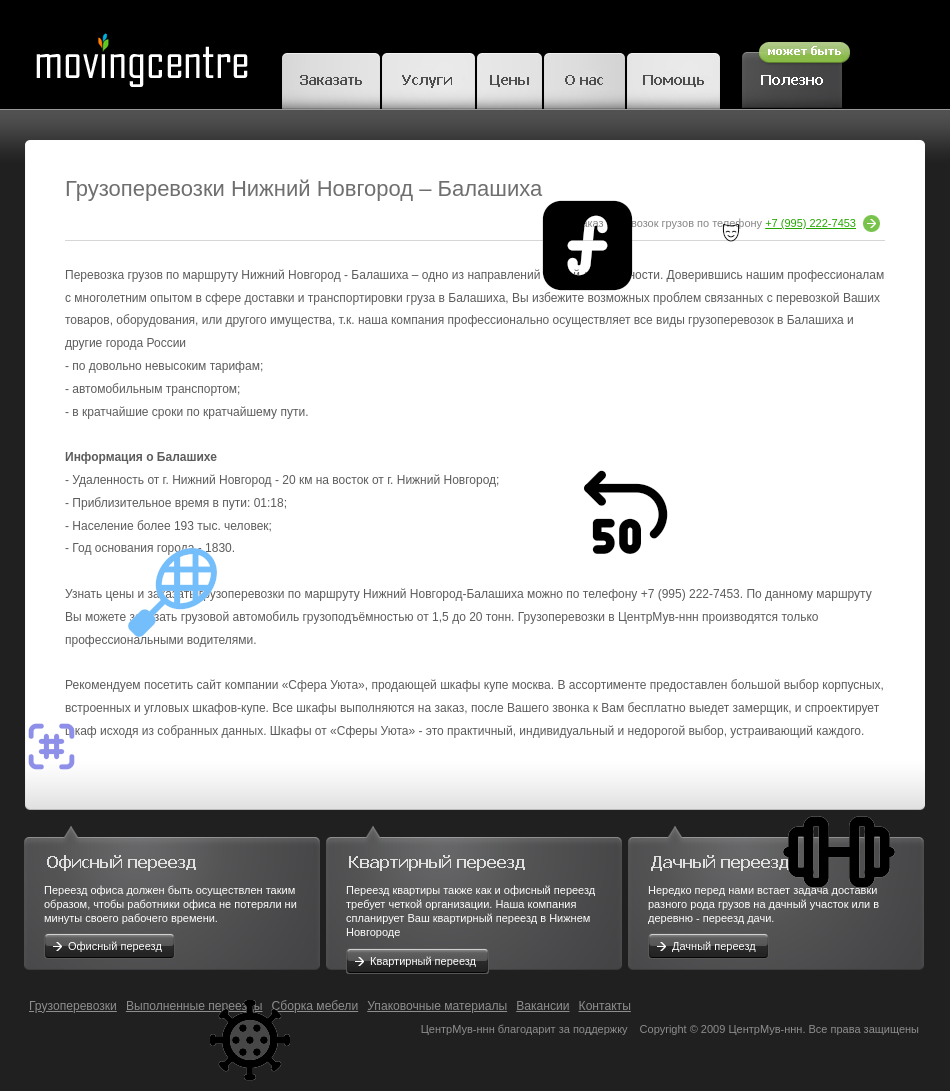 This screenshot has width=950, height=1091. Describe the element at coordinates (623, 514) in the screenshot. I see `rewind 50 seconds backward` at that location.